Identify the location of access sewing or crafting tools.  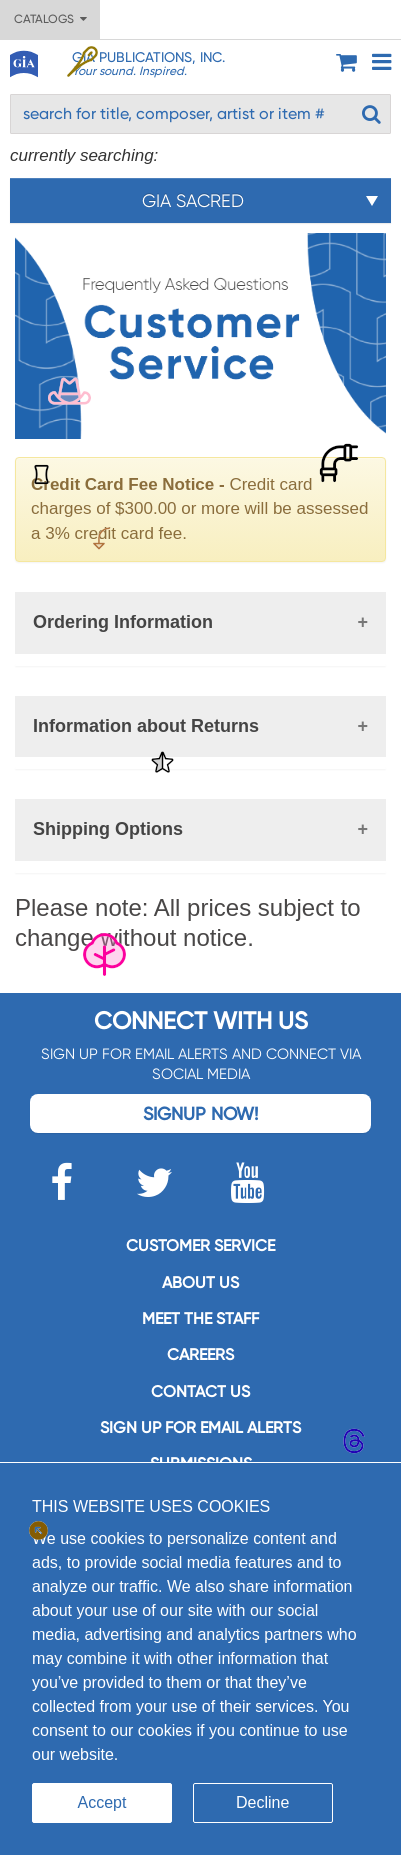
(82, 61).